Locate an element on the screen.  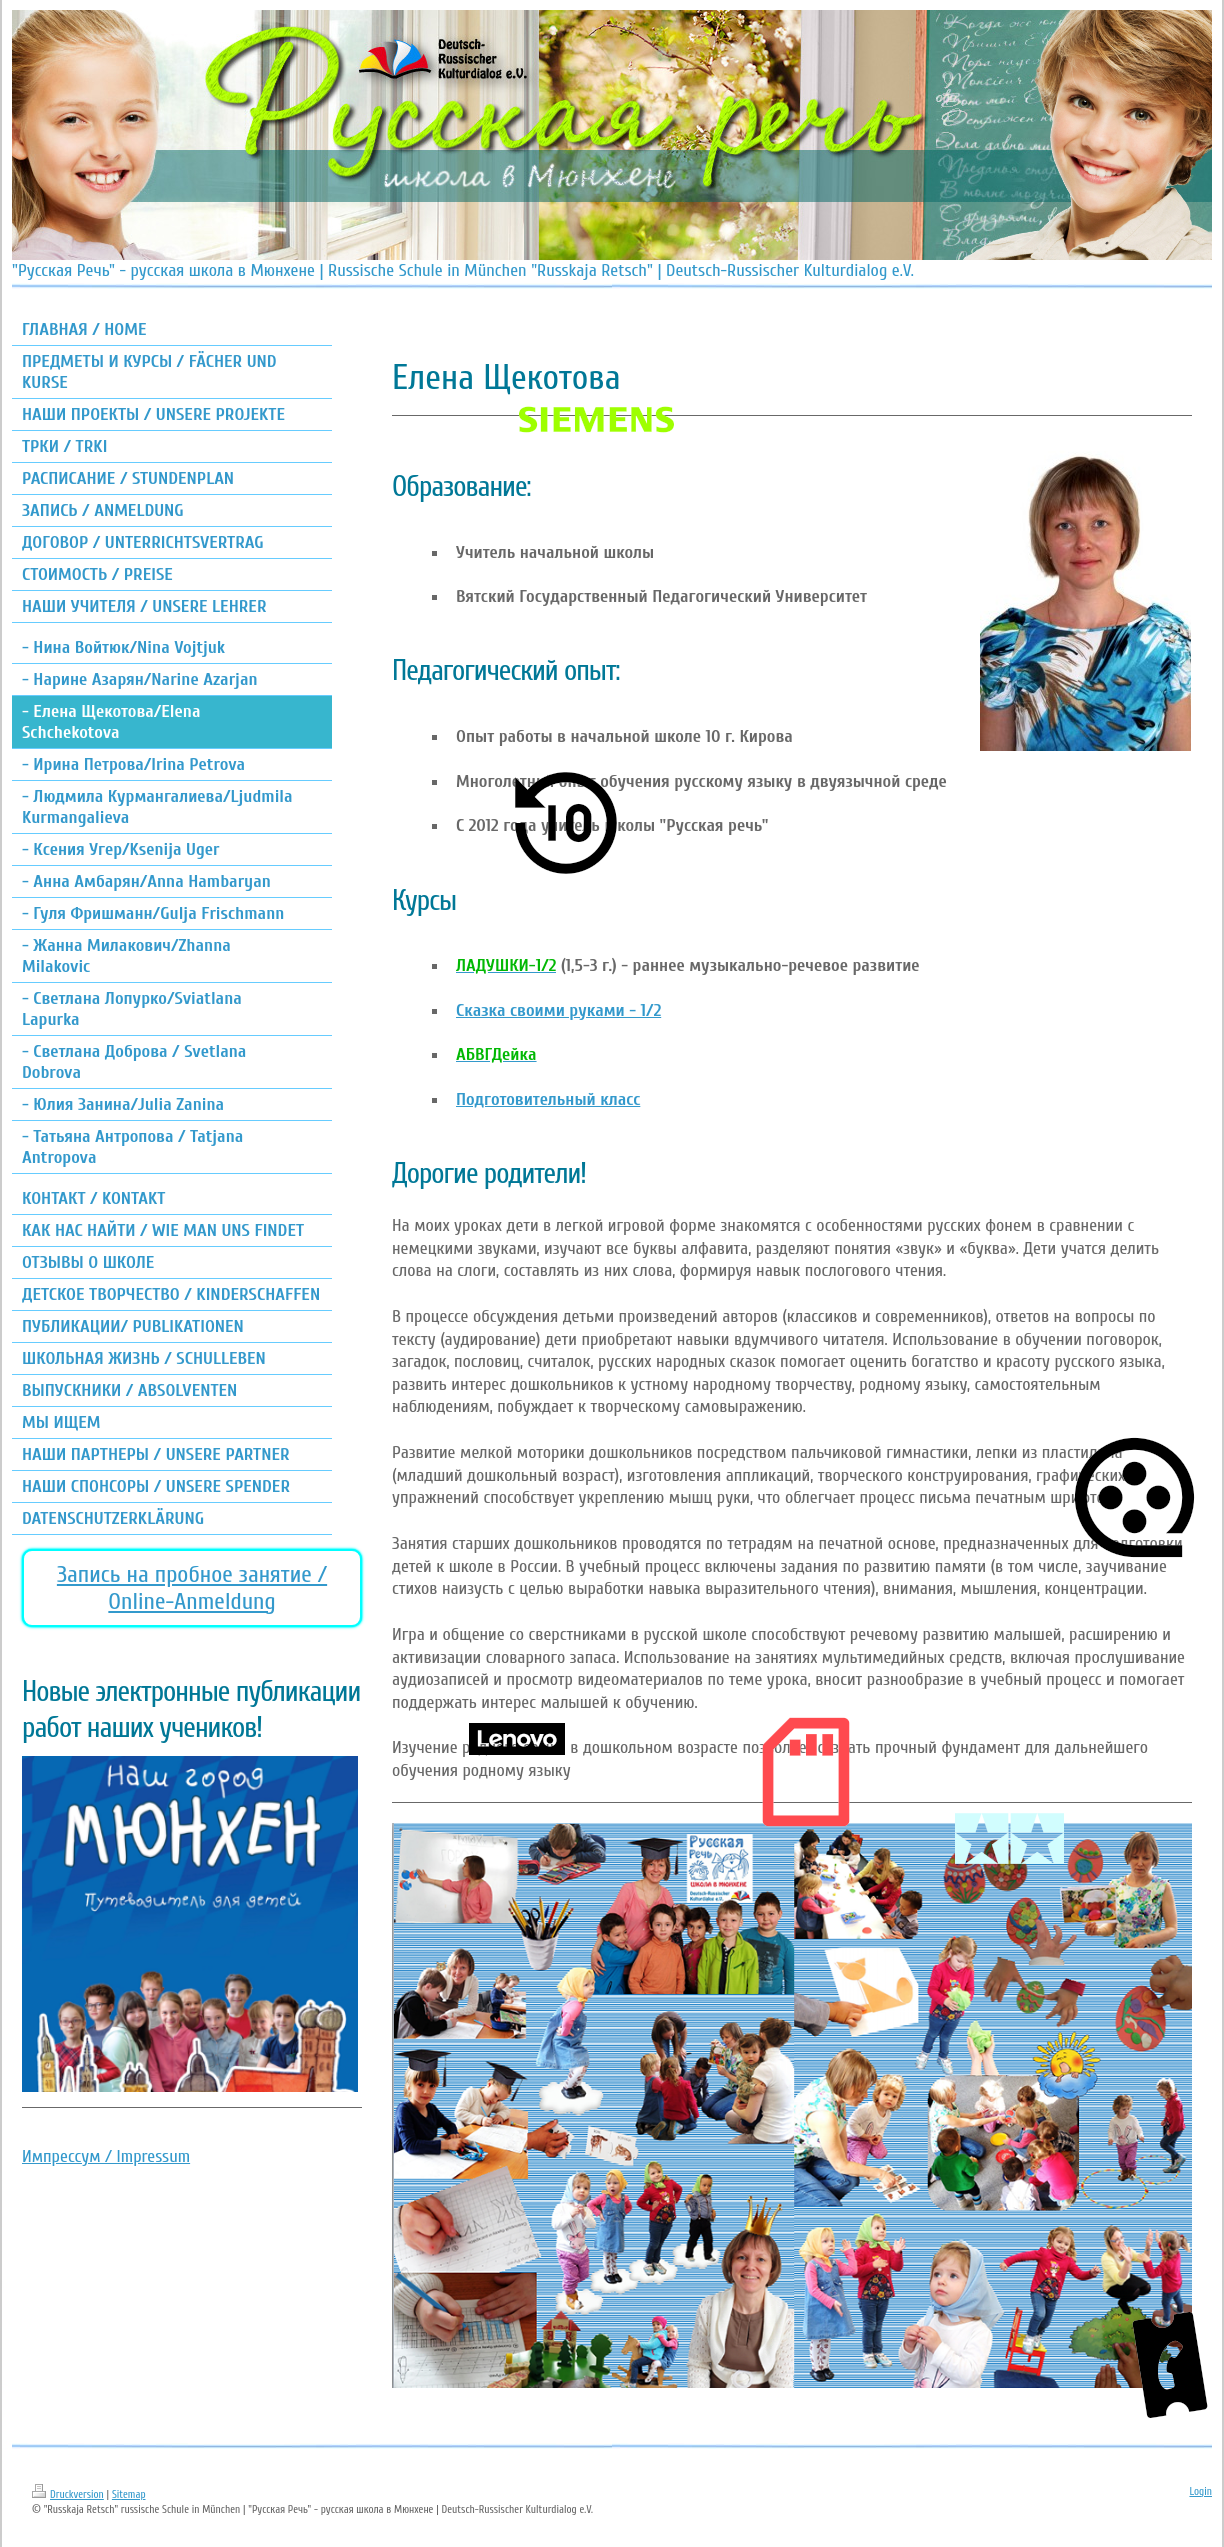
open the Allociné app for movie listings and reviews is located at coordinates (1170, 2365).